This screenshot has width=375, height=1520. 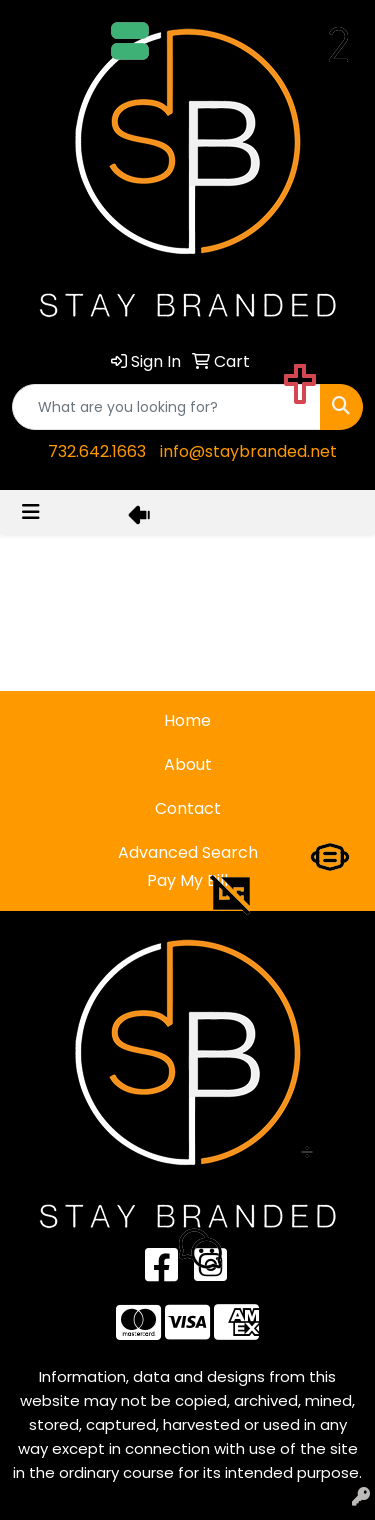 I want to click on indicates mask required area or health protocol, so click(x=330, y=857).